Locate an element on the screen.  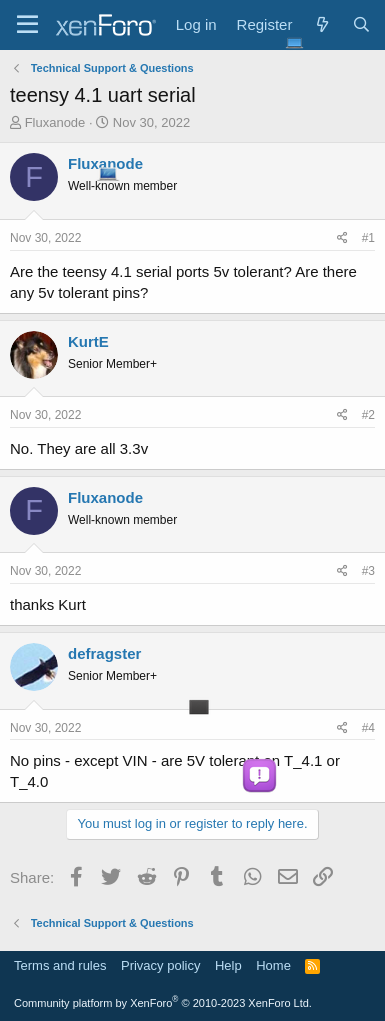
submit feedback about file syncing issues is located at coordinates (259, 775).